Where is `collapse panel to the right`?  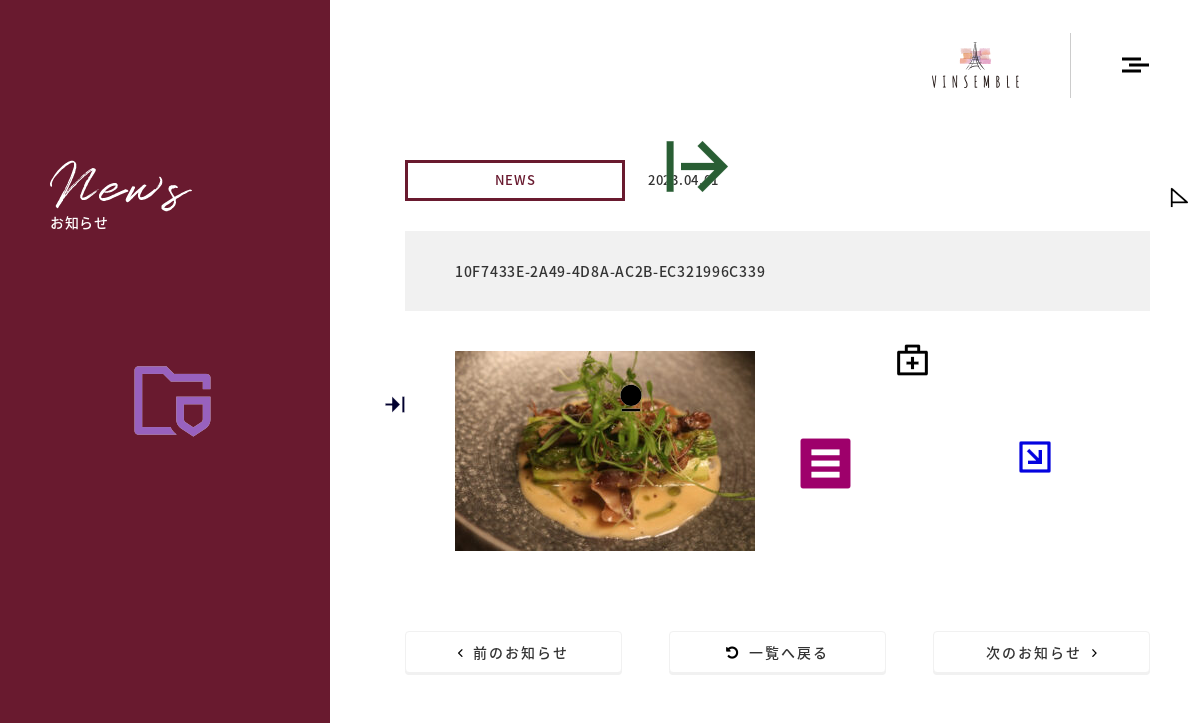
collapse panel to the right is located at coordinates (395, 404).